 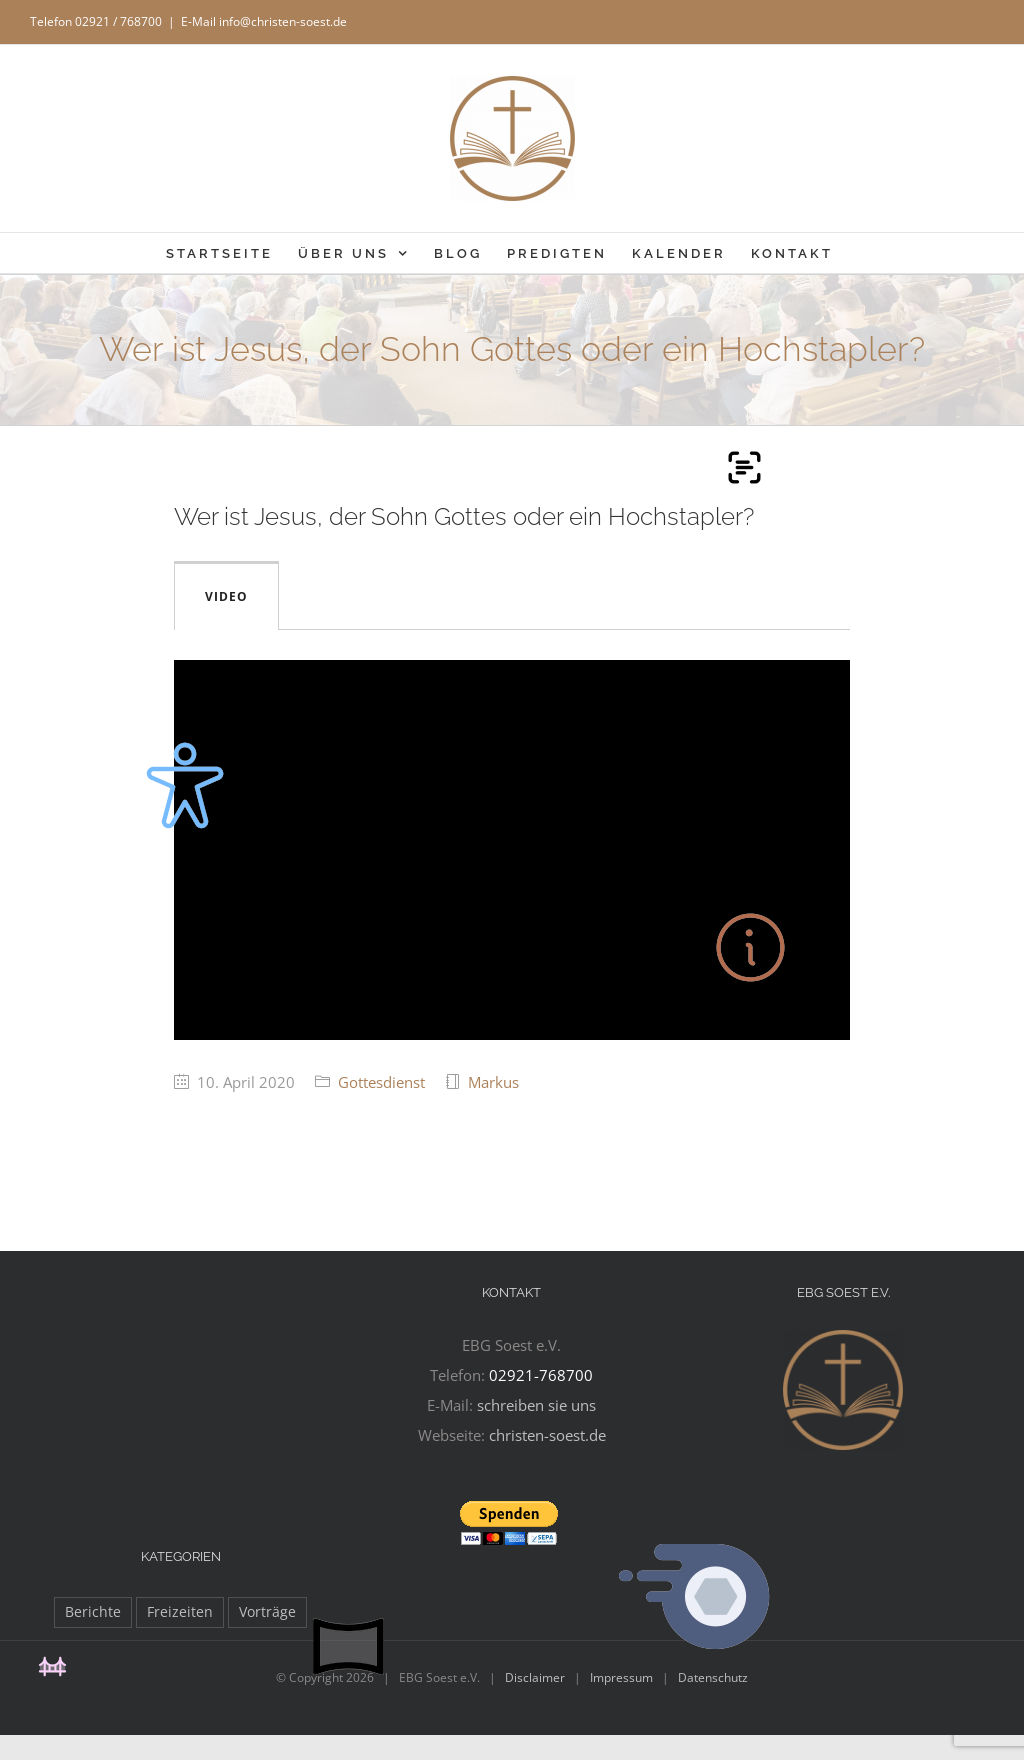 What do you see at coordinates (750, 947) in the screenshot?
I see `view more information or details` at bounding box center [750, 947].